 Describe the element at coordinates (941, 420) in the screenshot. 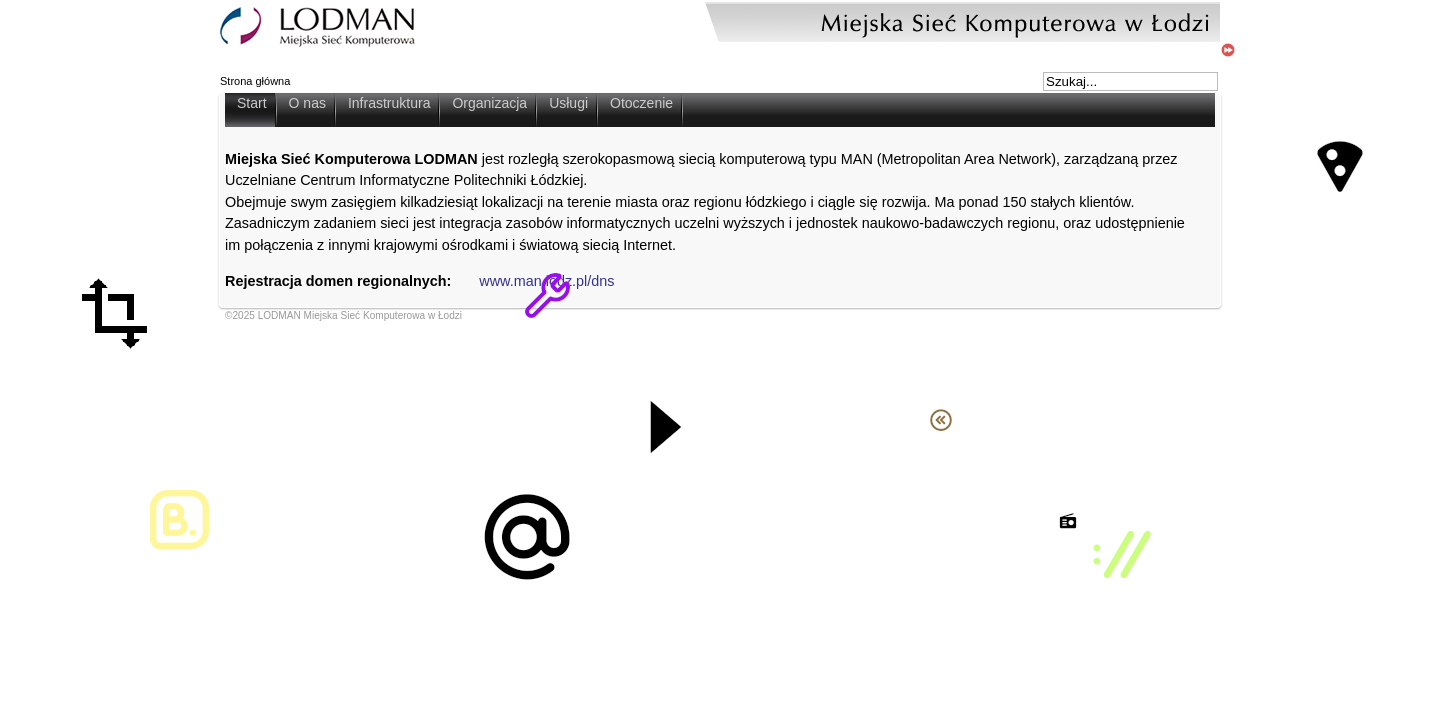

I see `go back to the previous section` at that location.